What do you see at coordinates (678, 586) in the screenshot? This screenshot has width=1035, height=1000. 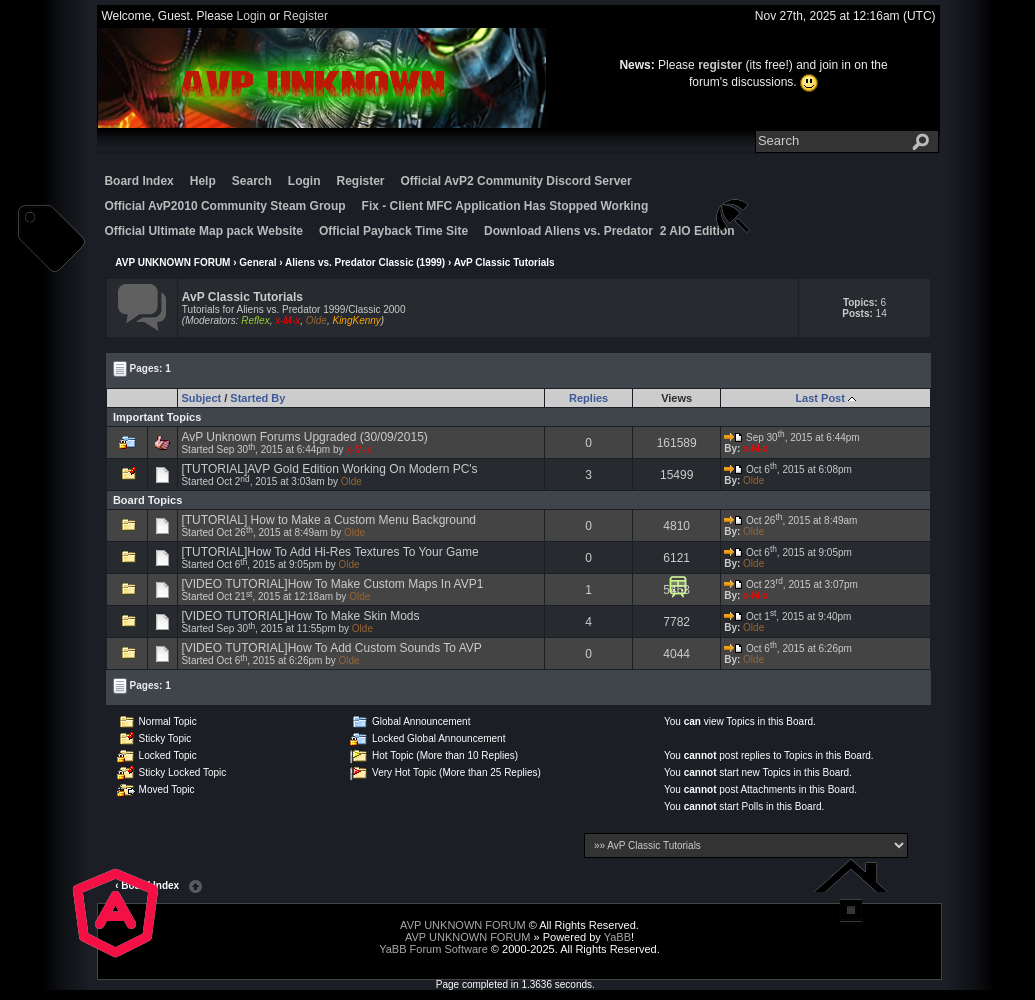 I see `access train schedules or rail services` at bounding box center [678, 586].